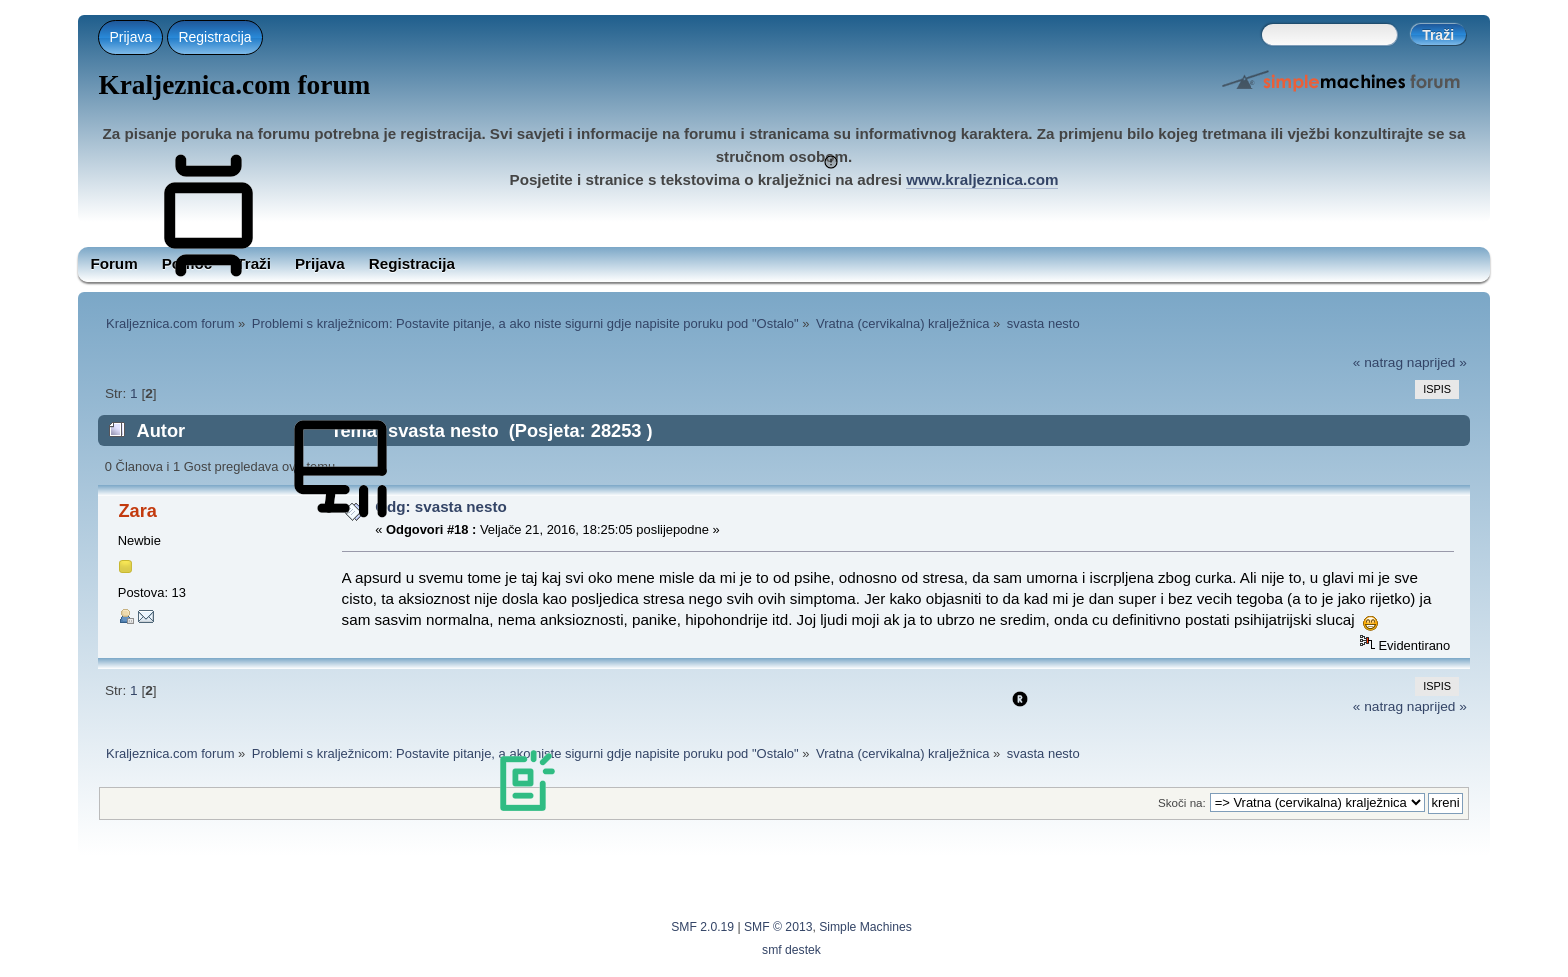 Image resolution: width=1568 pixels, height=977 pixels. I want to click on scroll through a vertical carousel, so click(208, 215).